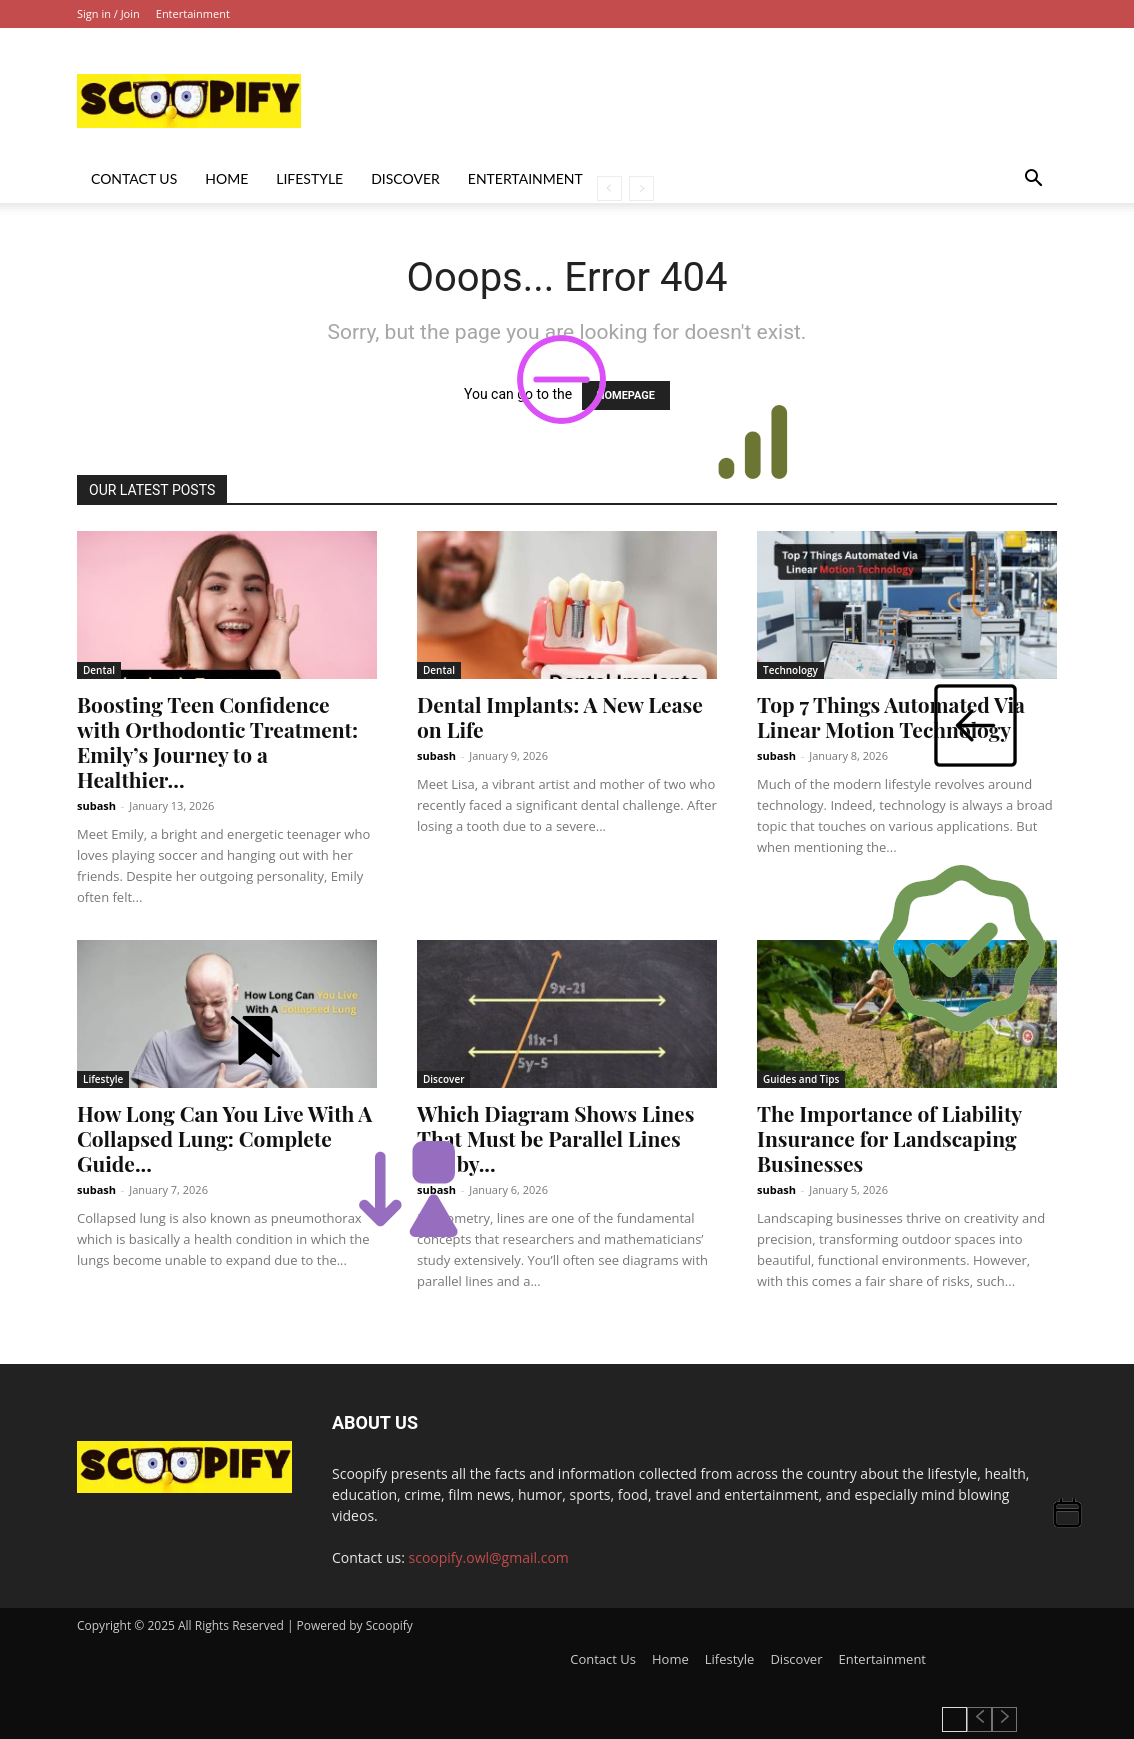 Image resolution: width=1134 pixels, height=1739 pixels. What do you see at coordinates (407, 1189) in the screenshot?
I see `sort items by shape in ascending order` at bounding box center [407, 1189].